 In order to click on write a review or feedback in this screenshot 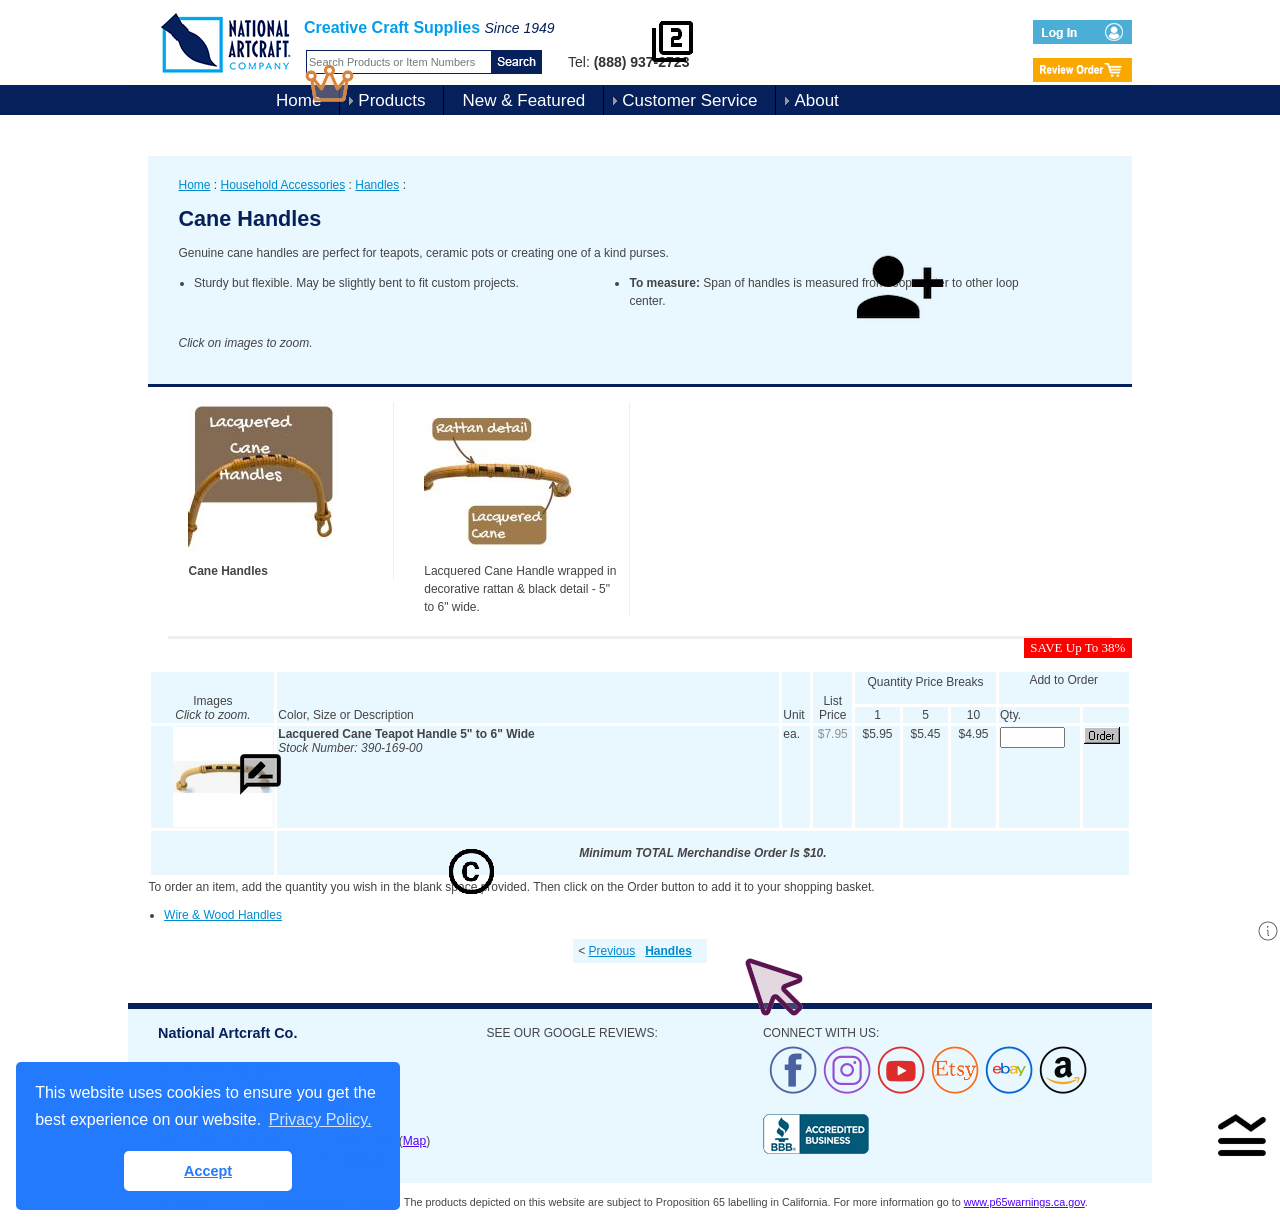, I will do `click(260, 774)`.